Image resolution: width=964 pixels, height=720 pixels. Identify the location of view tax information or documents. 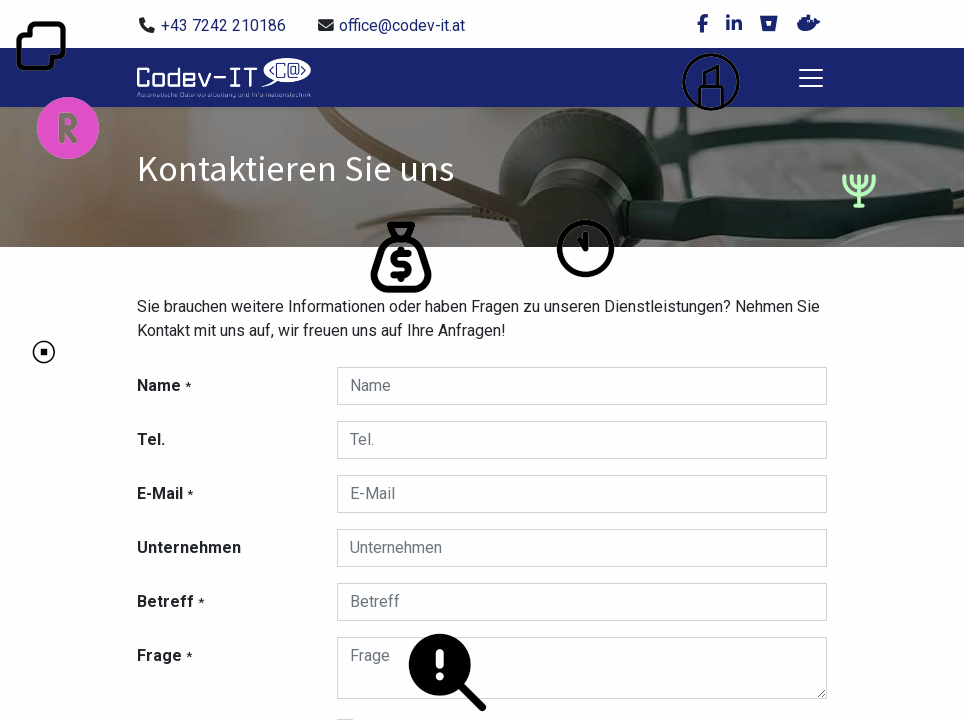
(401, 257).